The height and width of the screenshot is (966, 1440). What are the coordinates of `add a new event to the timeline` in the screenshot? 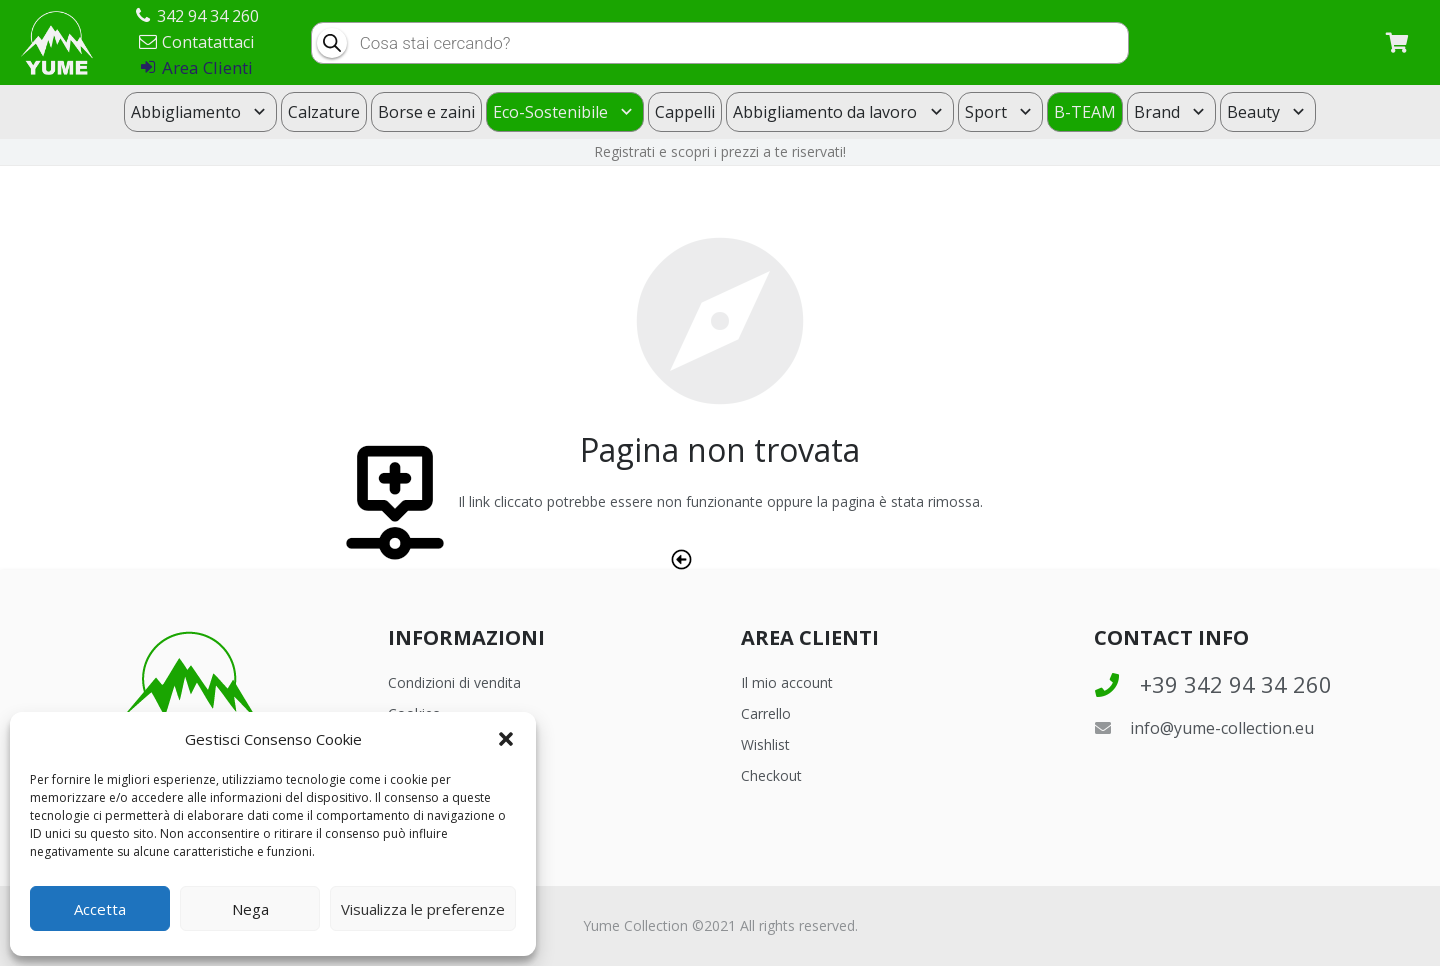 It's located at (395, 500).